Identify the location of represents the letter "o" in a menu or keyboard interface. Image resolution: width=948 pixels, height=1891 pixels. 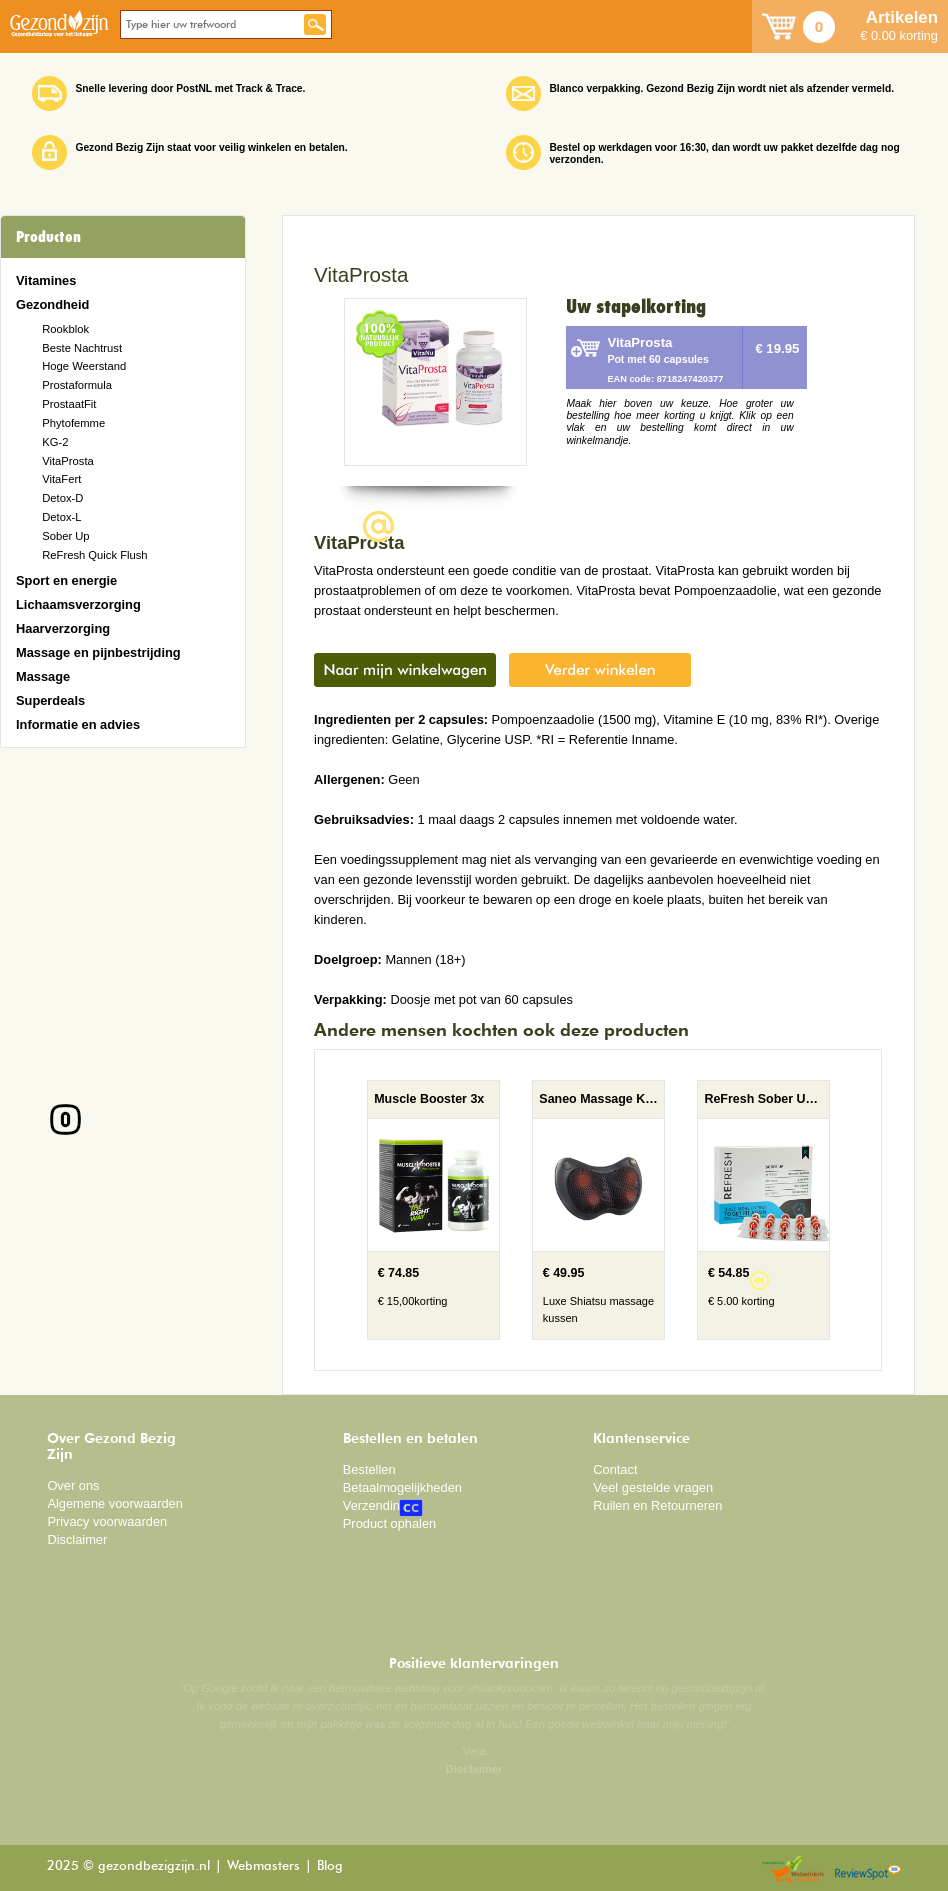
(65, 1119).